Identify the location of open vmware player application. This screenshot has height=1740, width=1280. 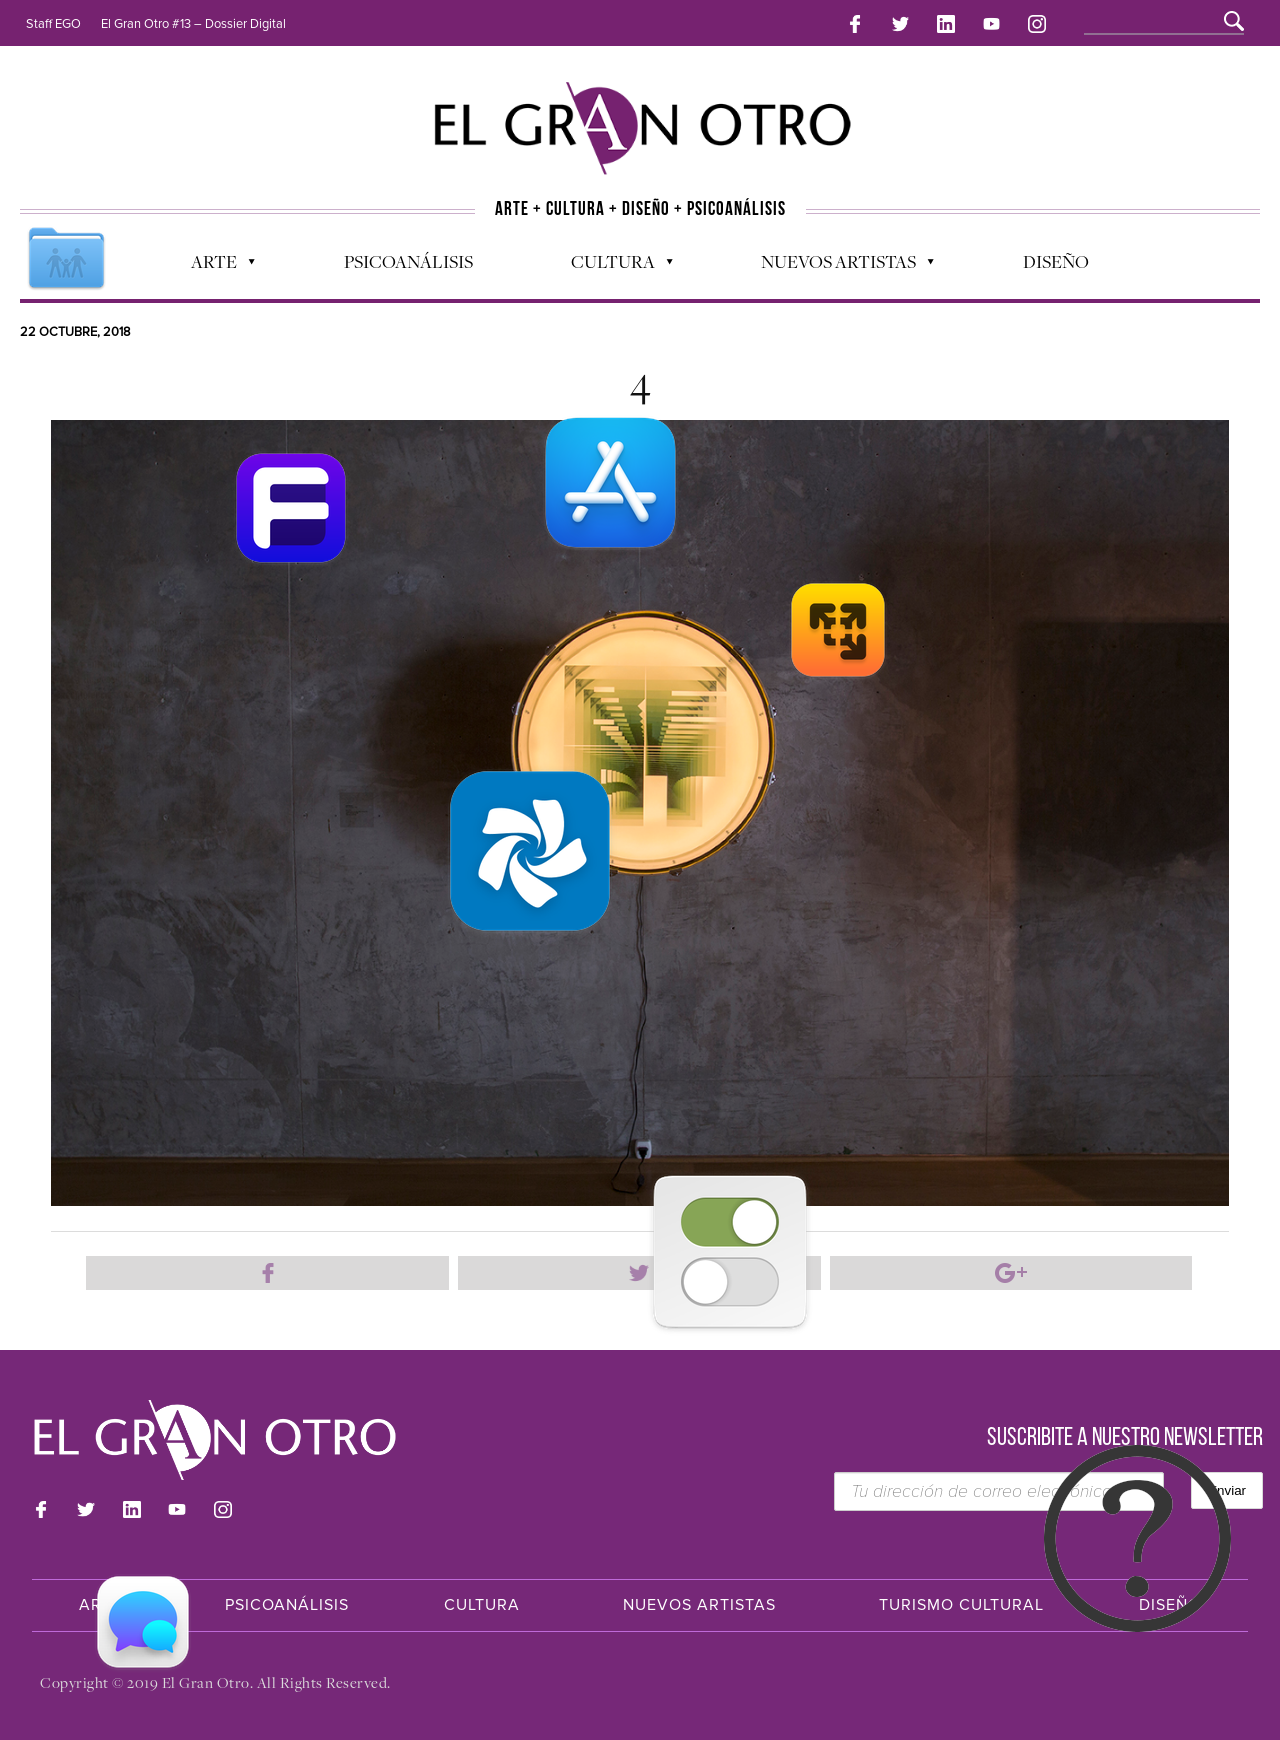
(838, 630).